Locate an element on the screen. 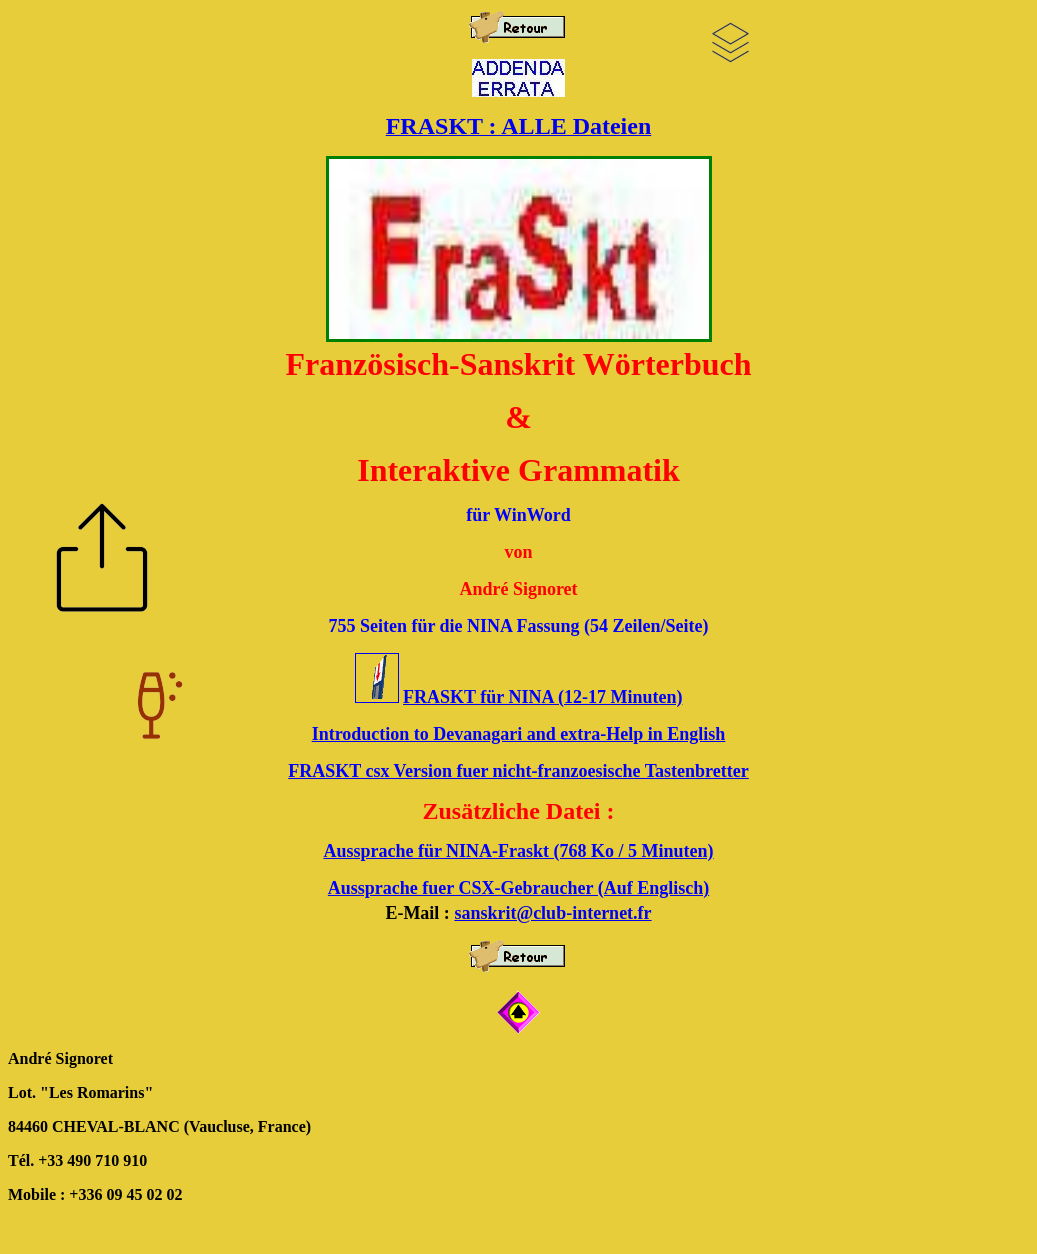 Image resolution: width=1037 pixels, height=1254 pixels. view layers or stacked content is located at coordinates (730, 42).